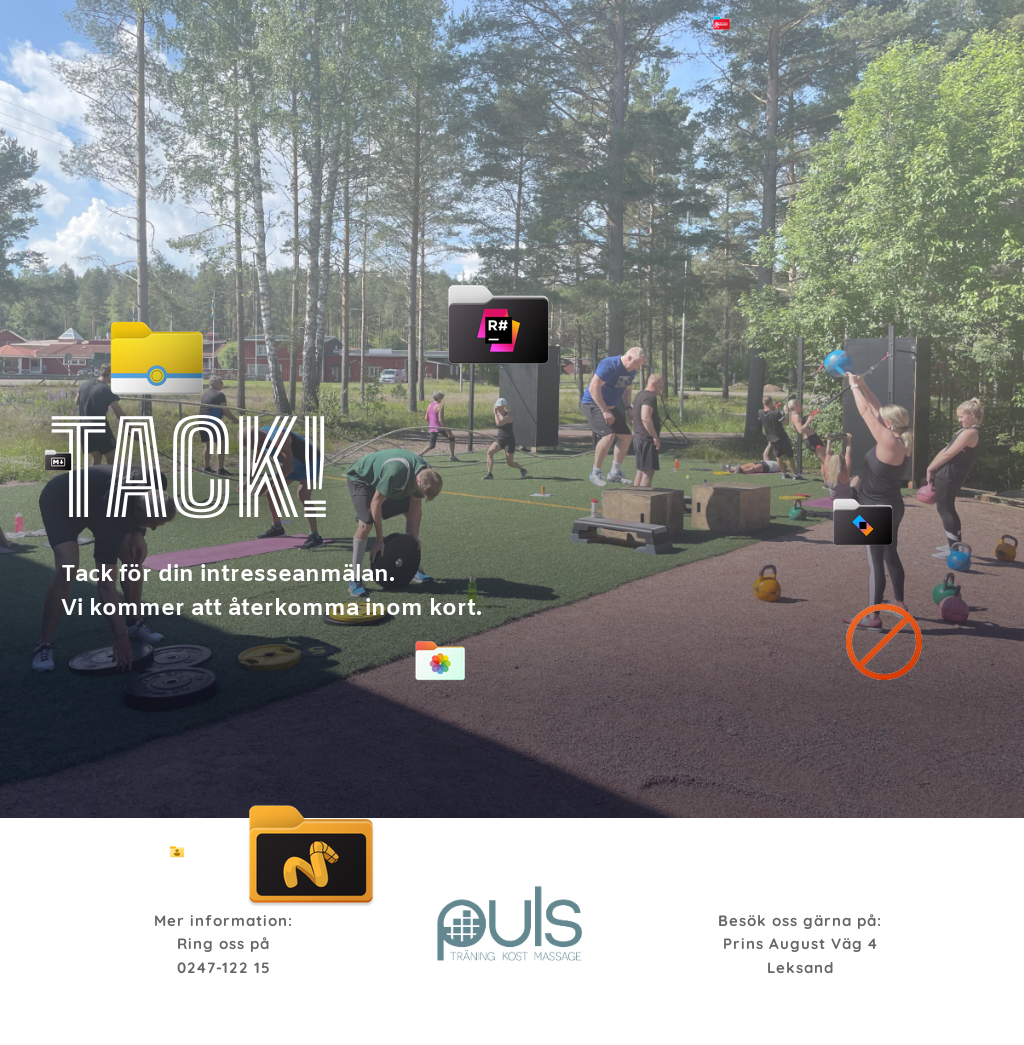  I want to click on indicates denied or blocked access, so click(884, 642).